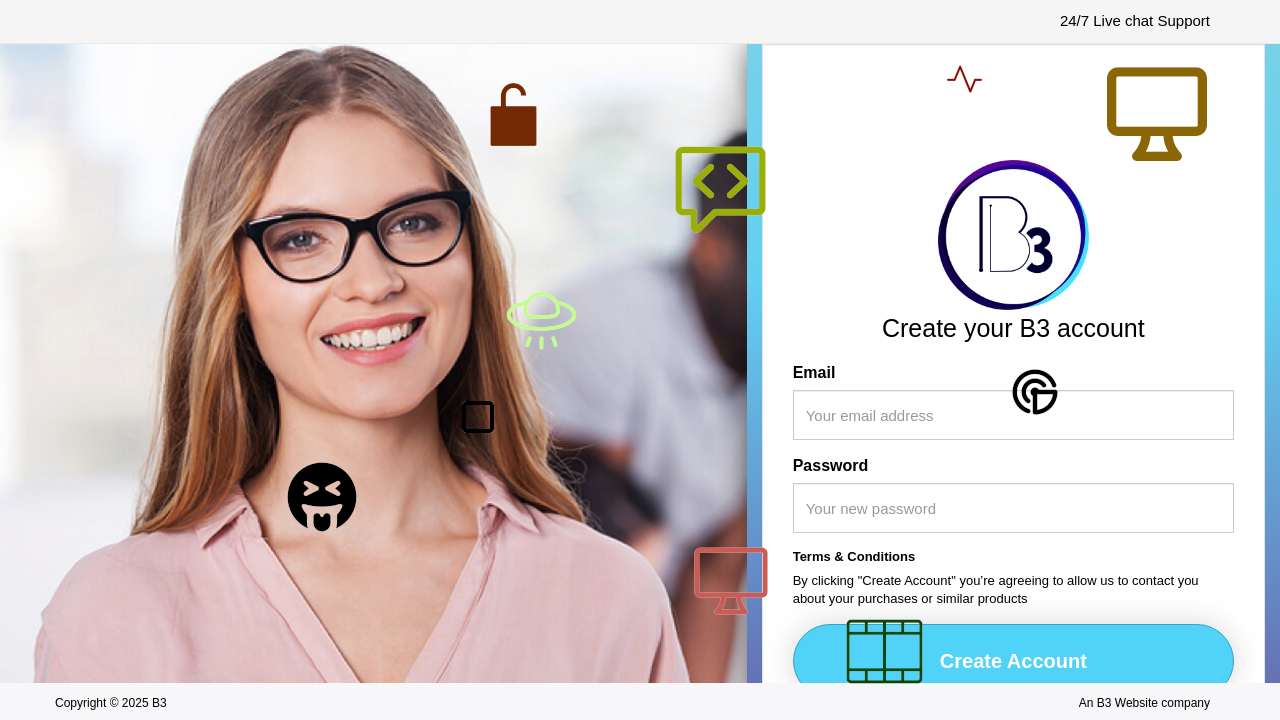  I want to click on view video or film content, so click(884, 651).